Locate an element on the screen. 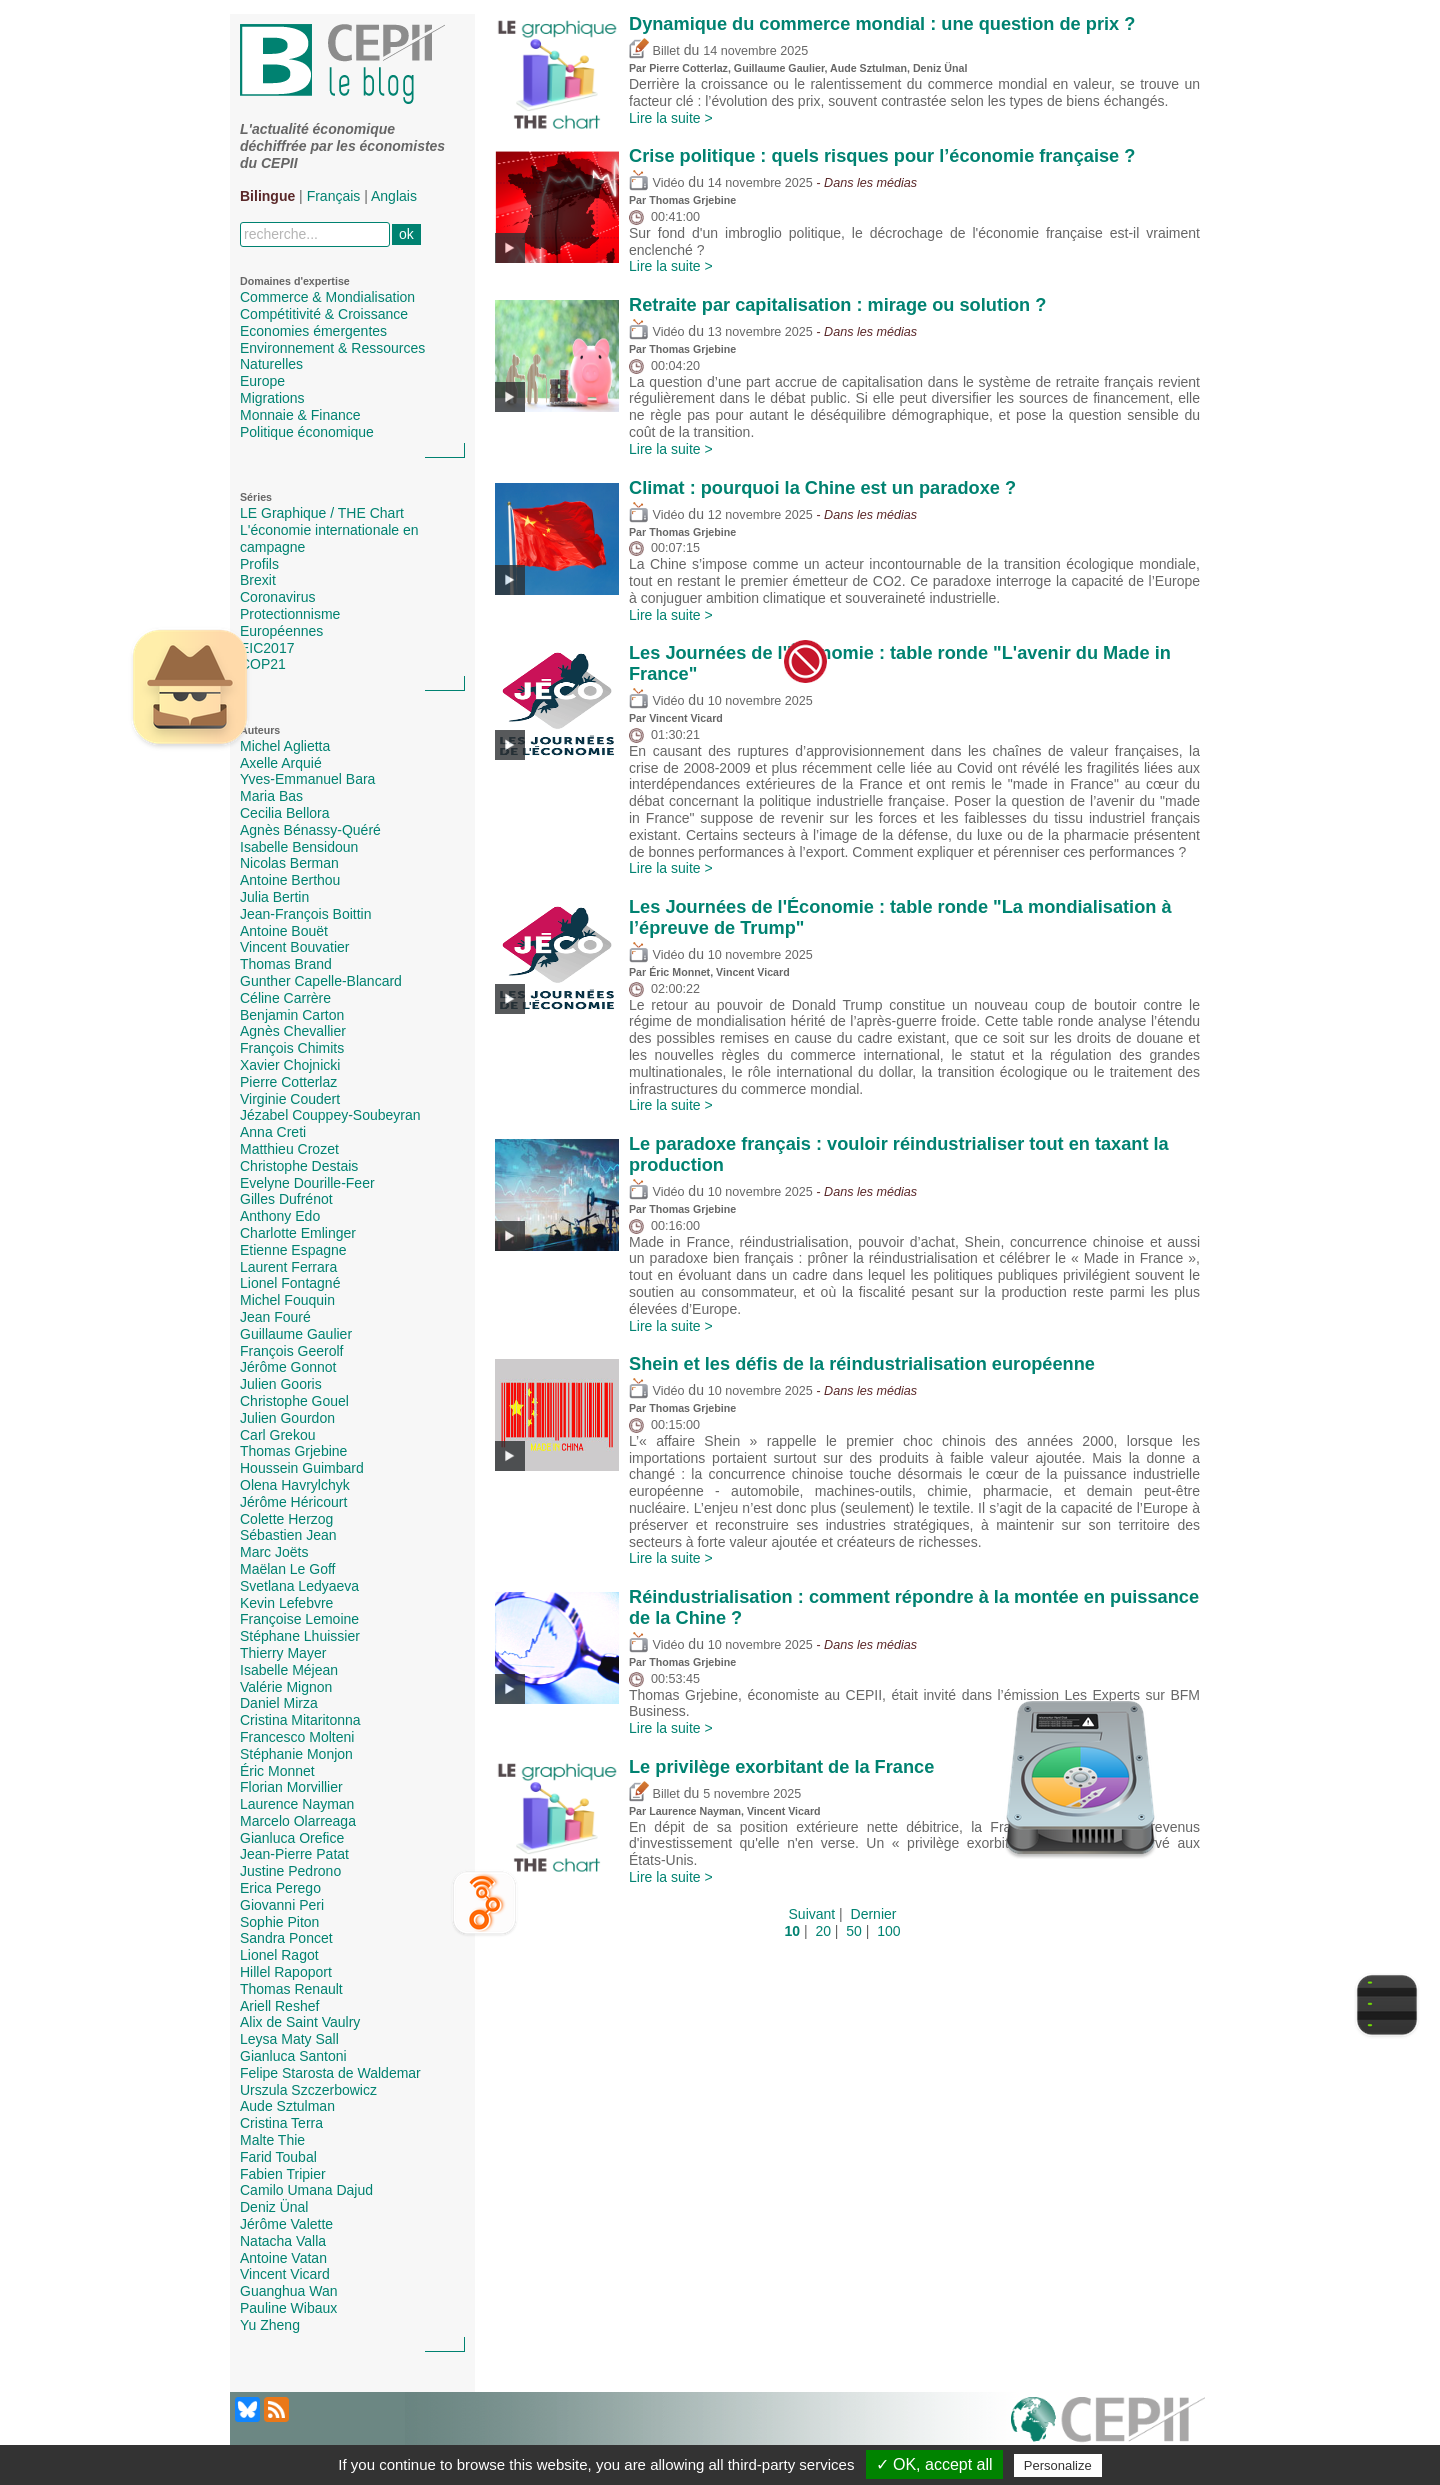 Image resolution: width=1440 pixels, height=2485 pixels. open GNU Radio signal processing application is located at coordinates (484, 1903).